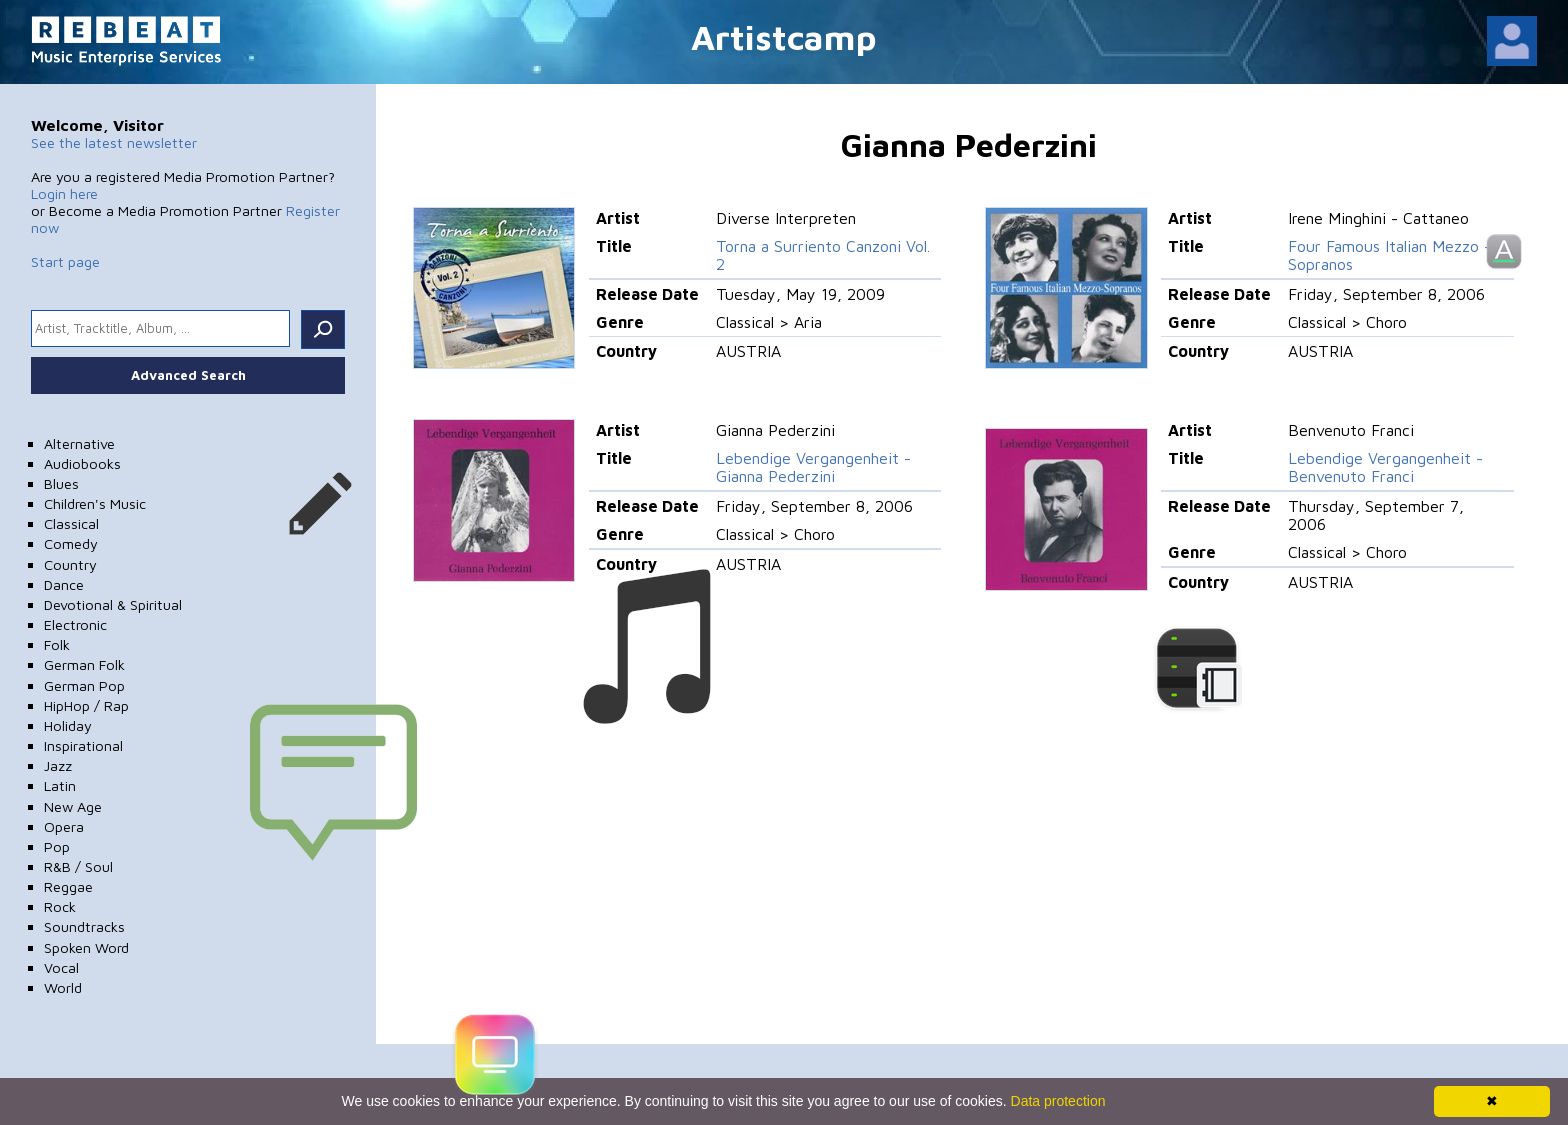 The width and height of the screenshot is (1568, 1125). I want to click on access office or productivity applications, so click(320, 503).